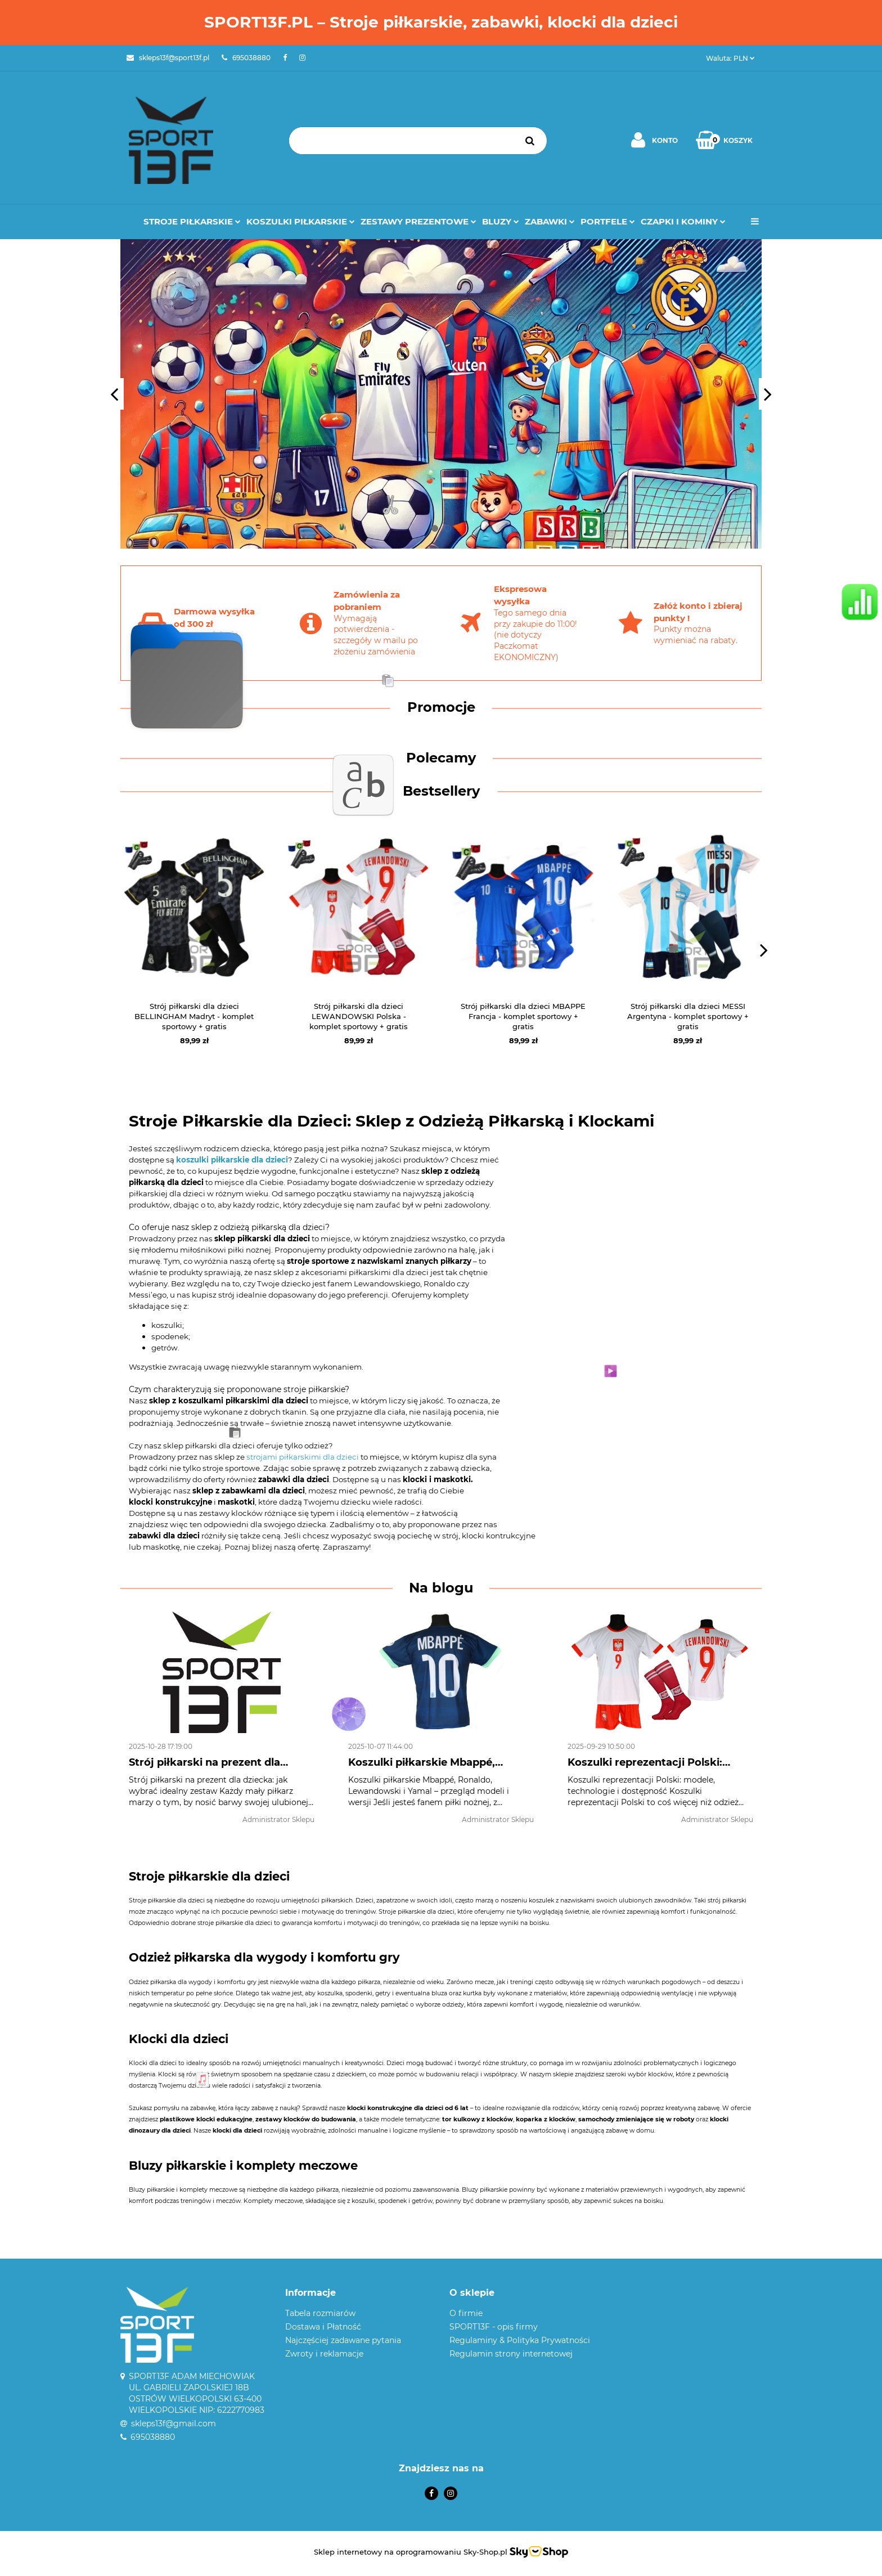 The height and width of the screenshot is (2576, 882). Describe the element at coordinates (349, 1714) in the screenshot. I see `open internet or web browser application` at that location.